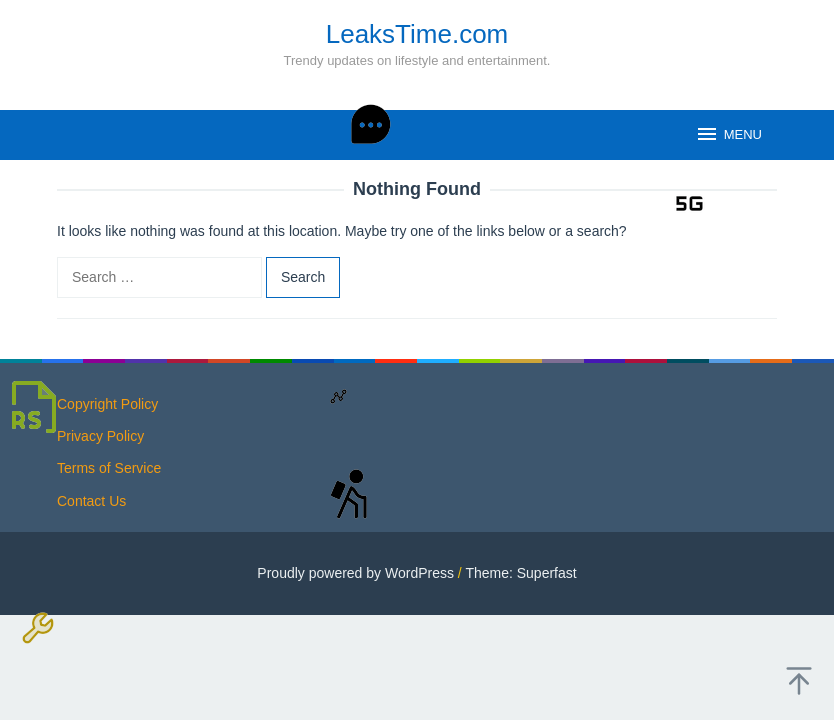 The height and width of the screenshot is (720, 834). Describe the element at coordinates (338, 396) in the screenshot. I see `view connected data points or nodes` at that location.